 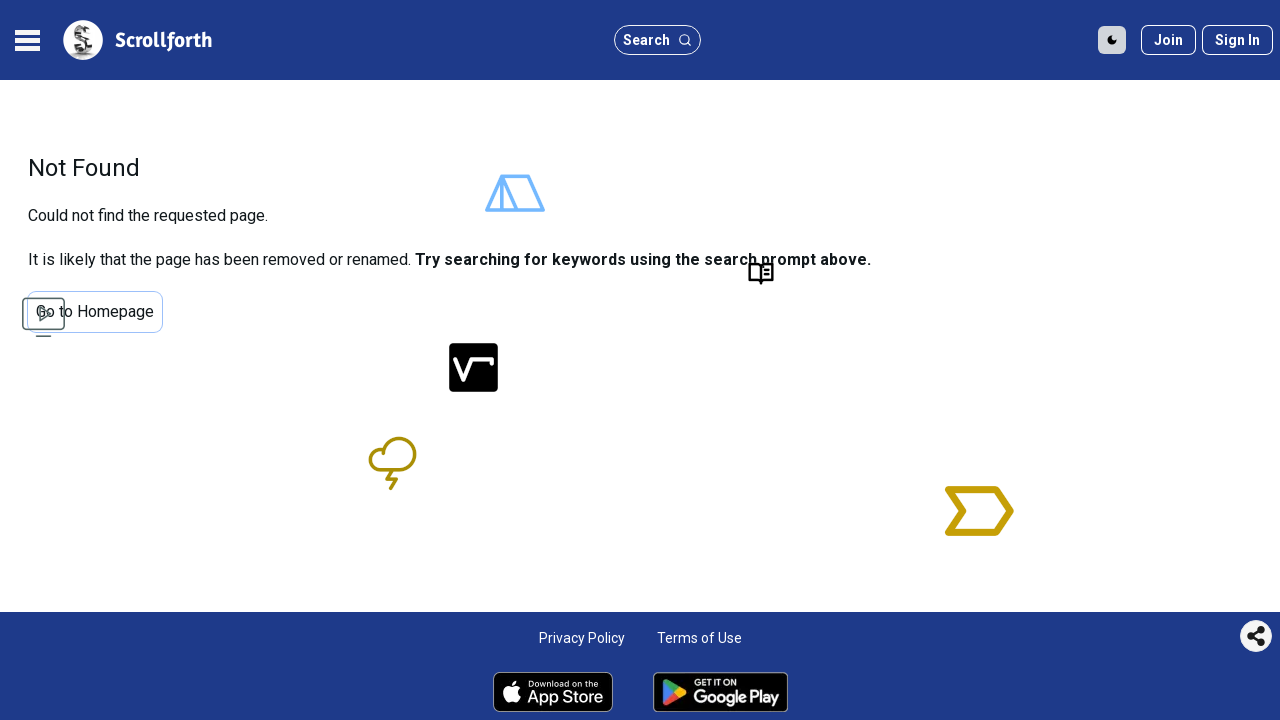 What do you see at coordinates (392, 462) in the screenshot?
I see `indicates thunderstorm or severe weather conditions` at bounding box center [392, 462].